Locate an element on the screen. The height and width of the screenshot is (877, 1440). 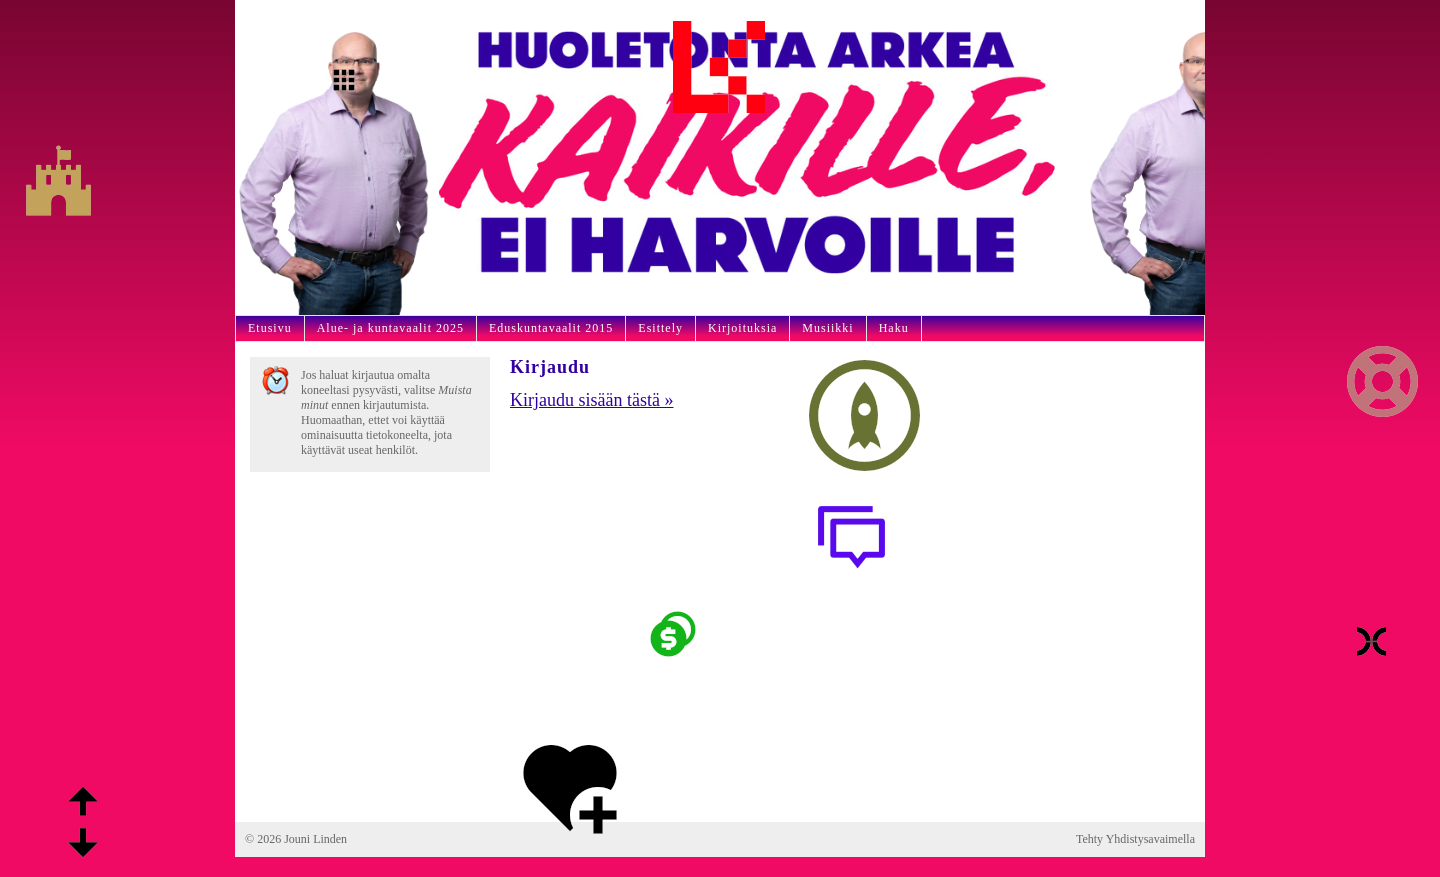
expand content vertically is located at coordinates (83, 822).